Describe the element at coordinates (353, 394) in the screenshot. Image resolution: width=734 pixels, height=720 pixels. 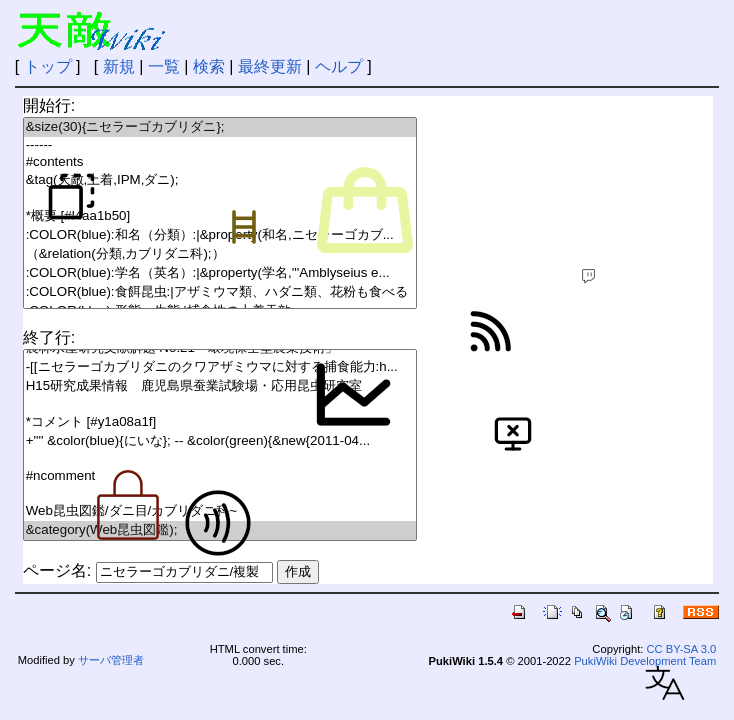
I see `view analytics or statistics` at that location.